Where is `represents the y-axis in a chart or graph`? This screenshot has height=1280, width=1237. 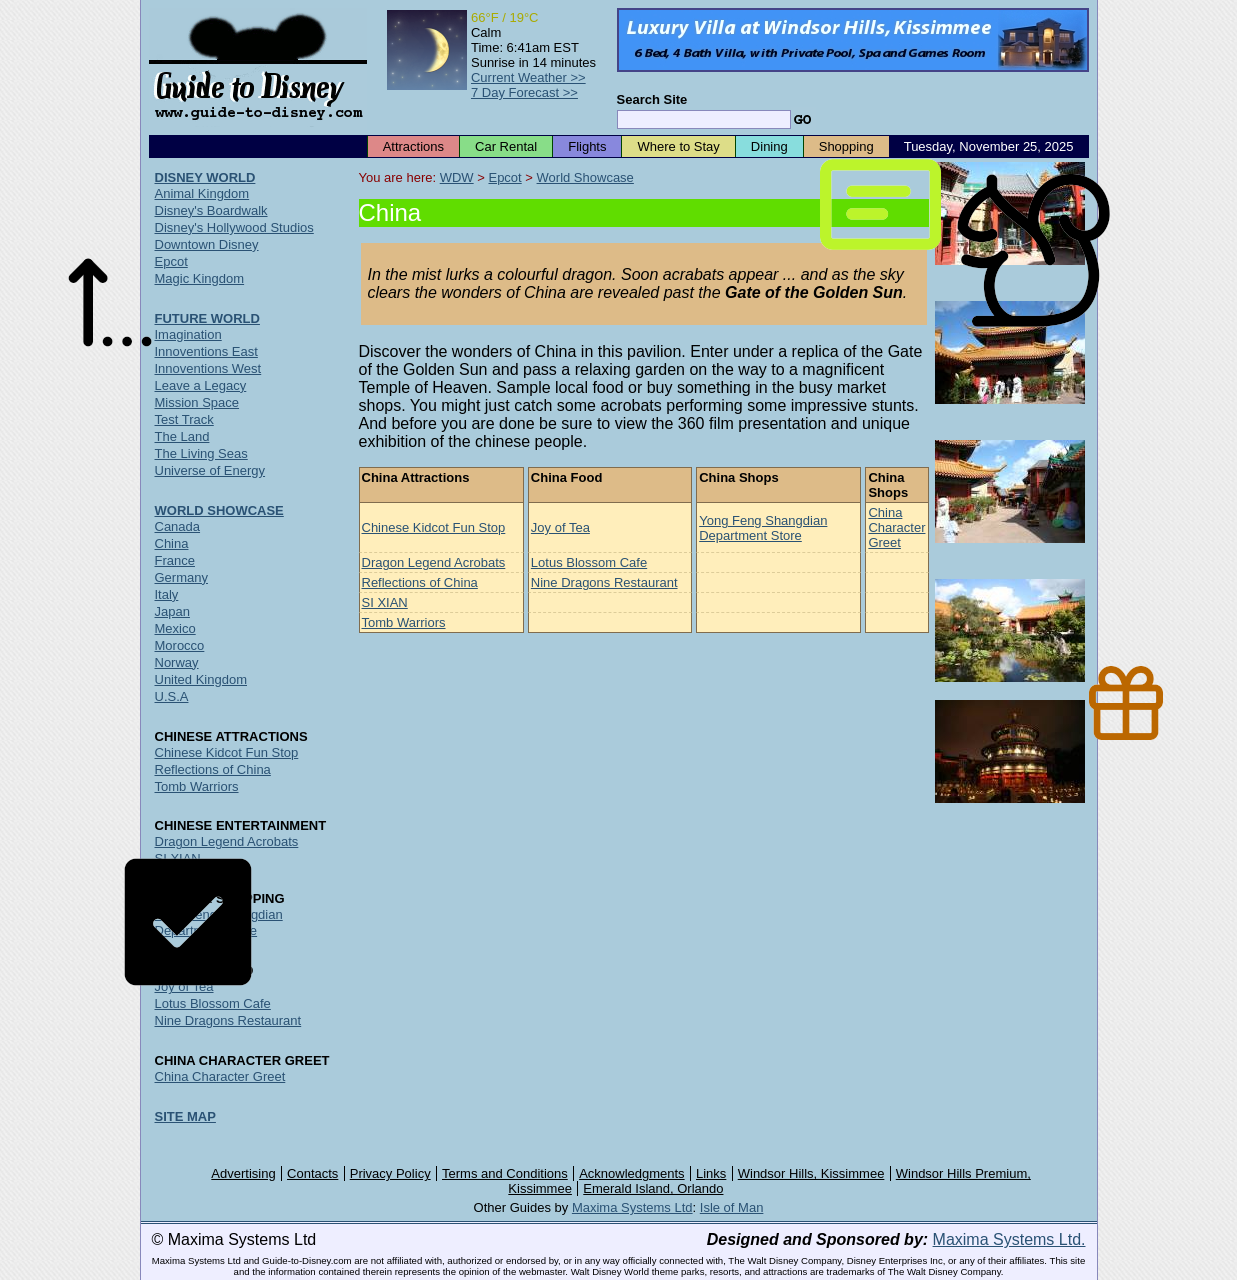
represents the y-axis in a chart or graph is located at coordinates (112, 302).